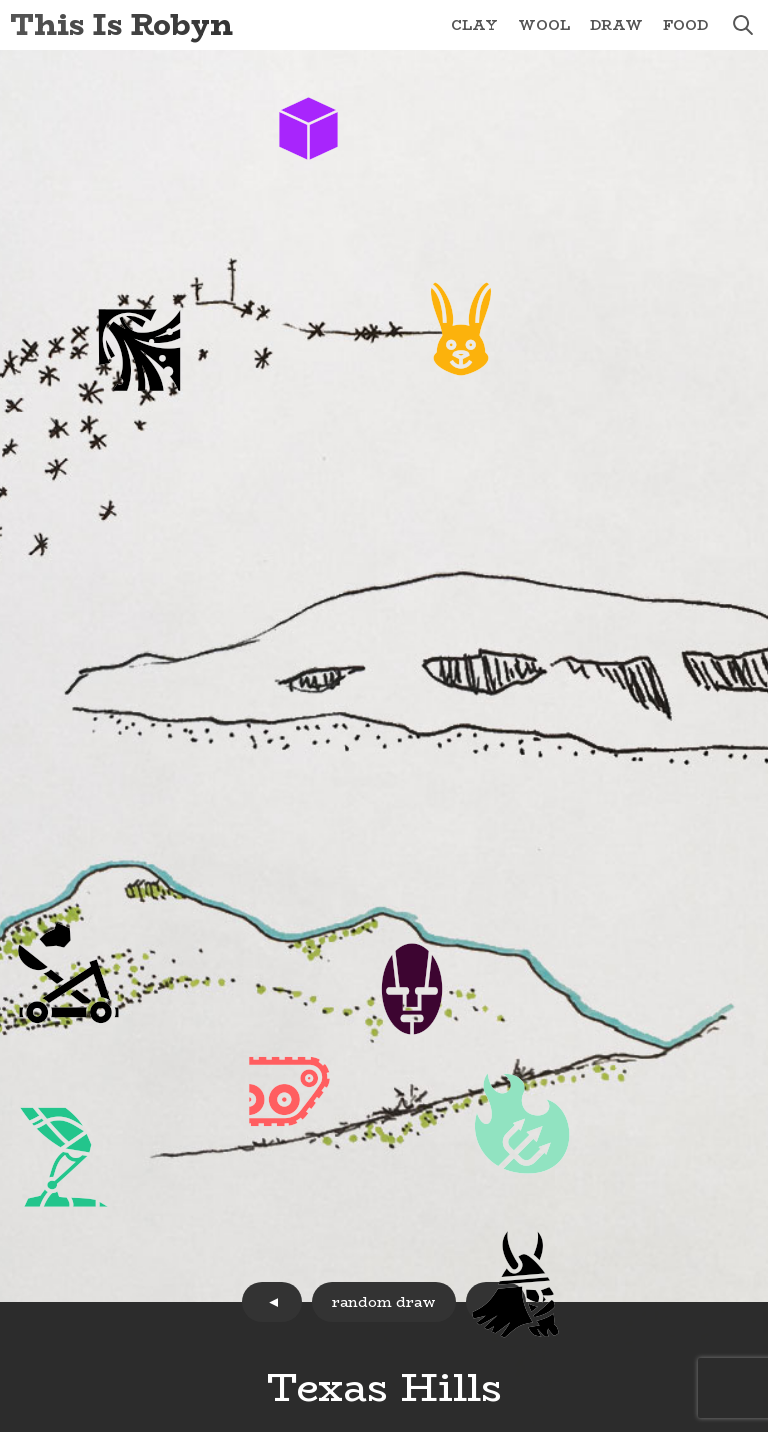  I want to click on launch projectile in siege game, so click(69, 971).